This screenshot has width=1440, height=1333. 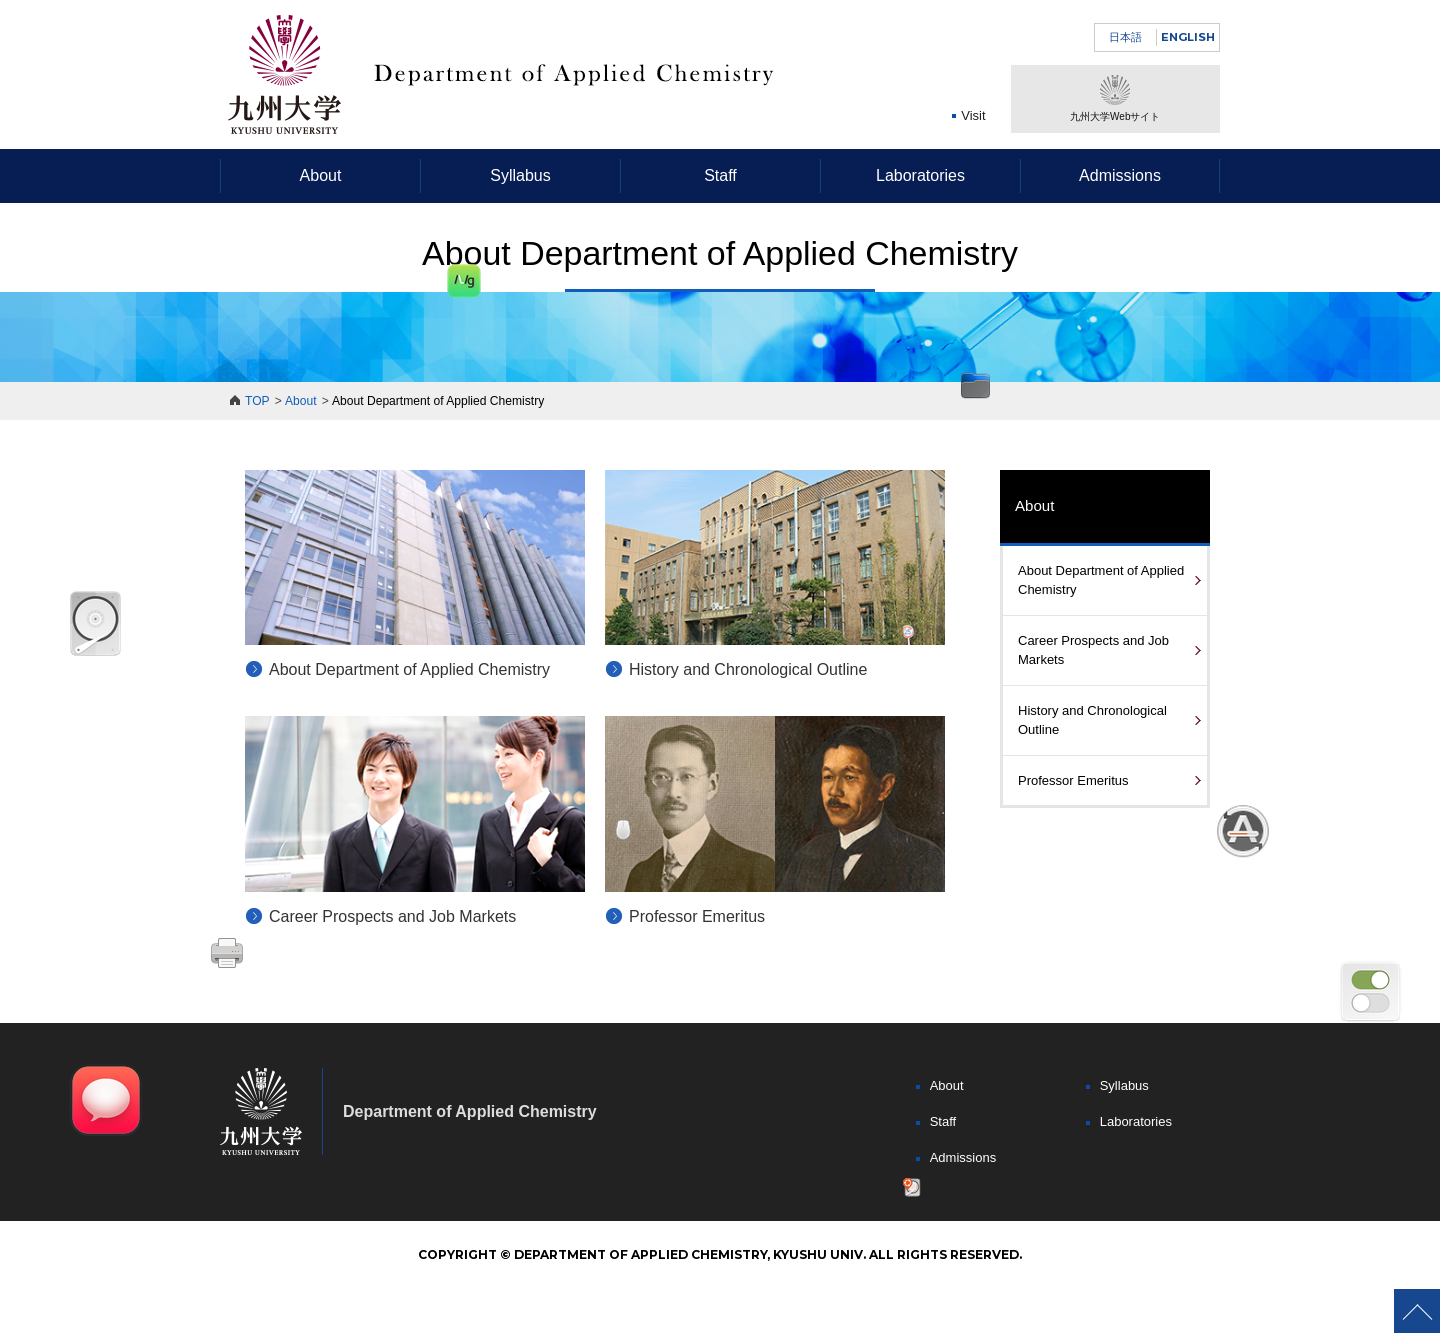 I want to click on open disk utility application, so click(x=95, y=623).